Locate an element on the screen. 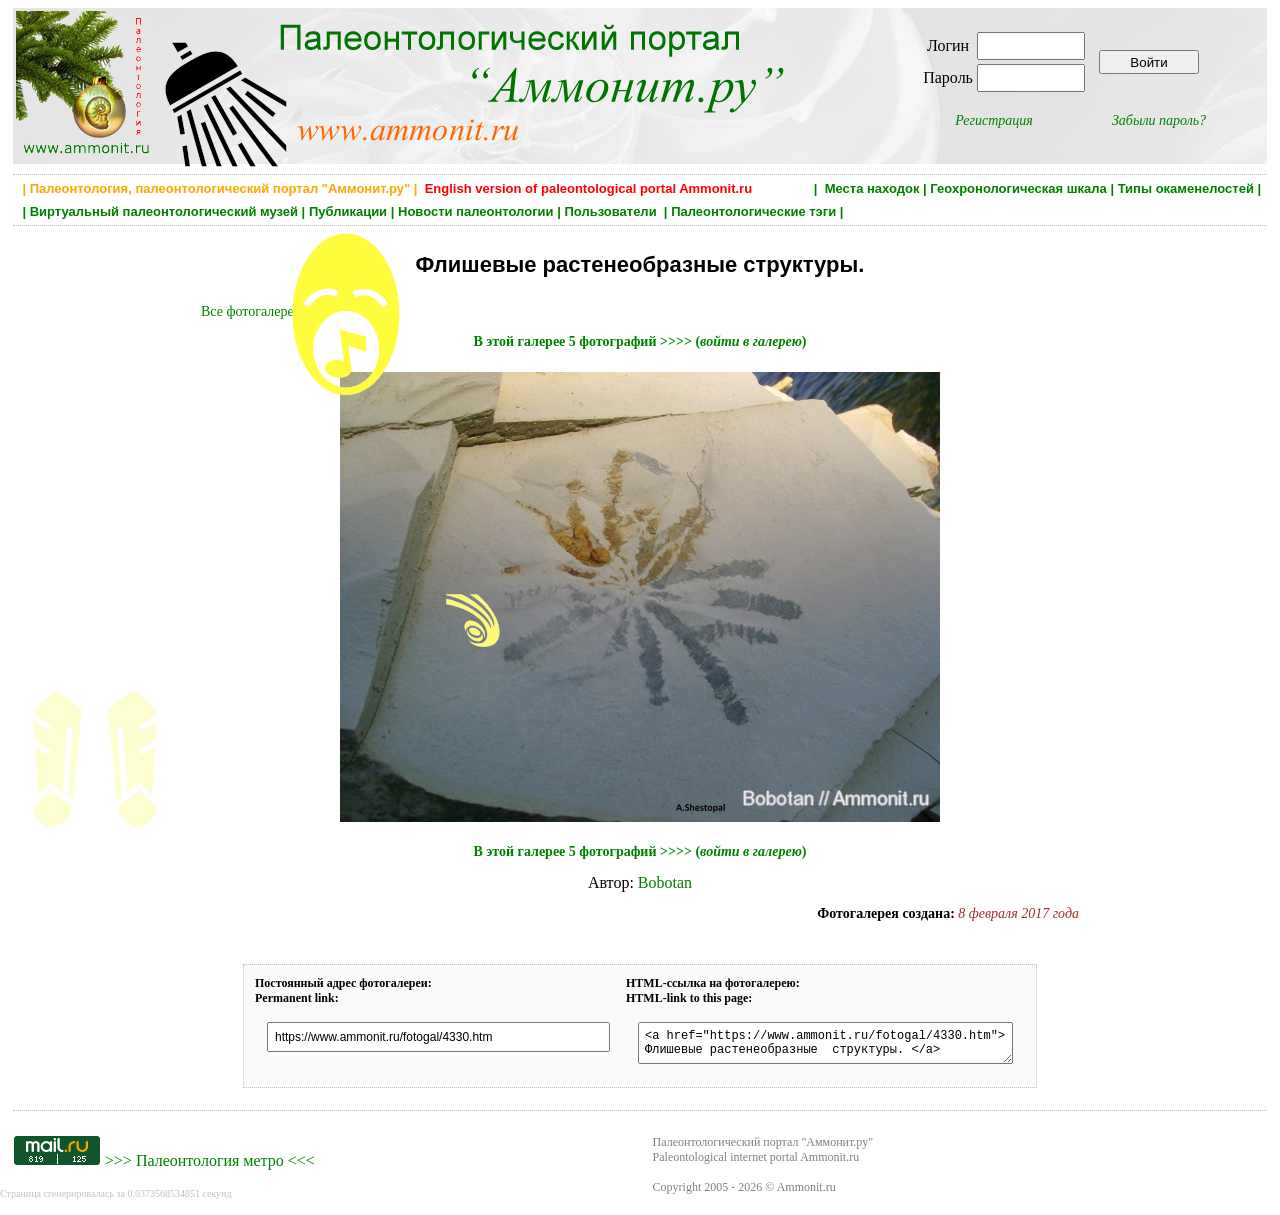 The width and height of the screenshot is (1280, 1215). indicates loading or processing in progress is located at coordinates (472, 620).